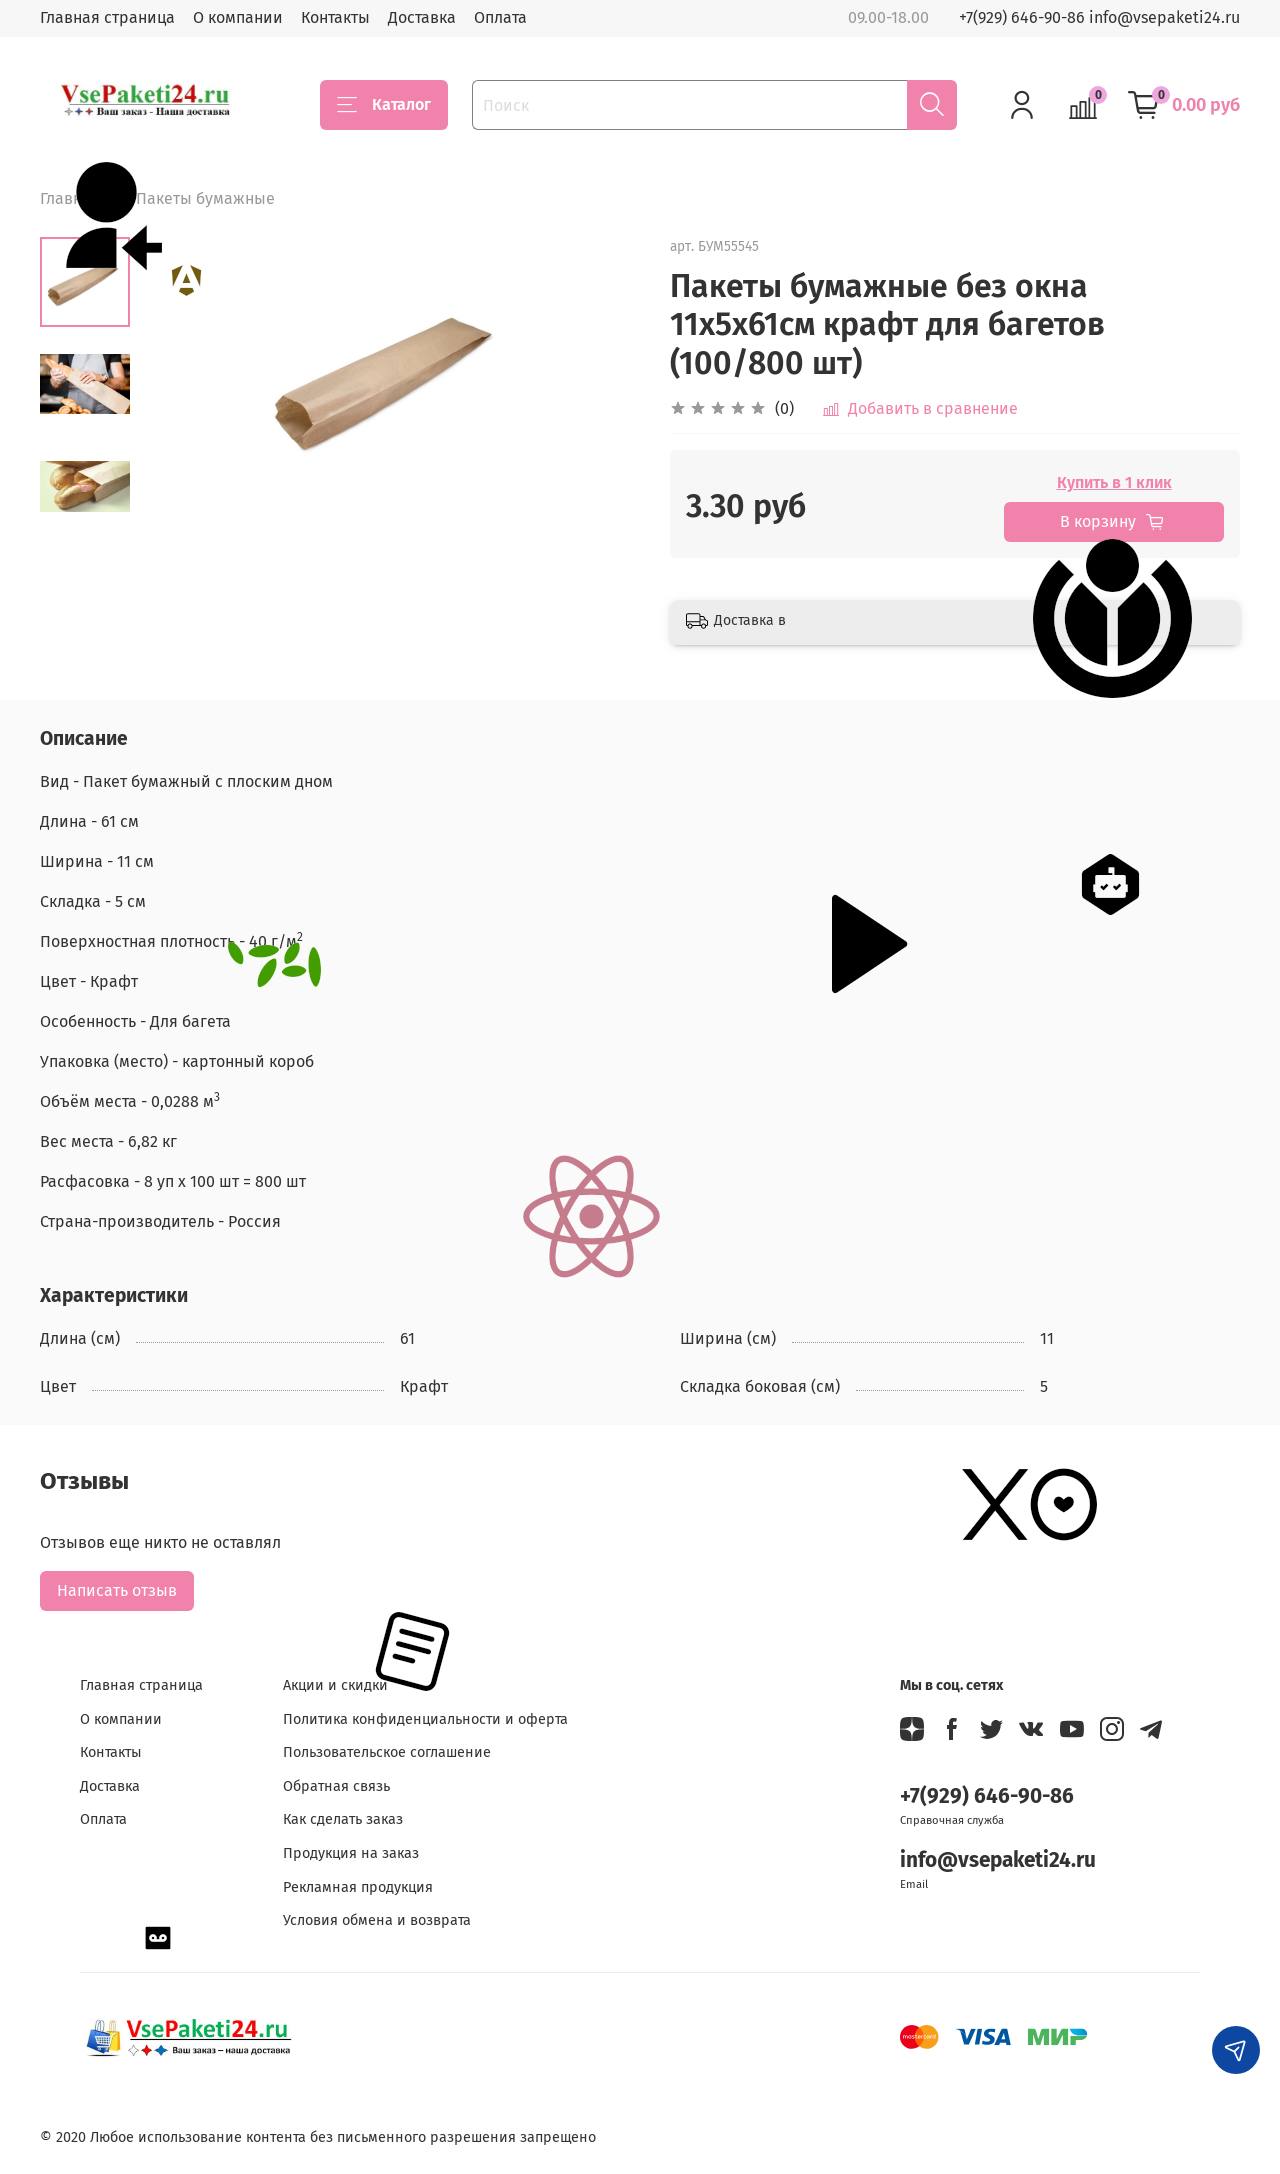 This screenshot has width=1280, height=2174. What do you see at coordinates (274, 964) in the screenshot?
I see `cycling '74 company logo` at bounding box center [274, 964].